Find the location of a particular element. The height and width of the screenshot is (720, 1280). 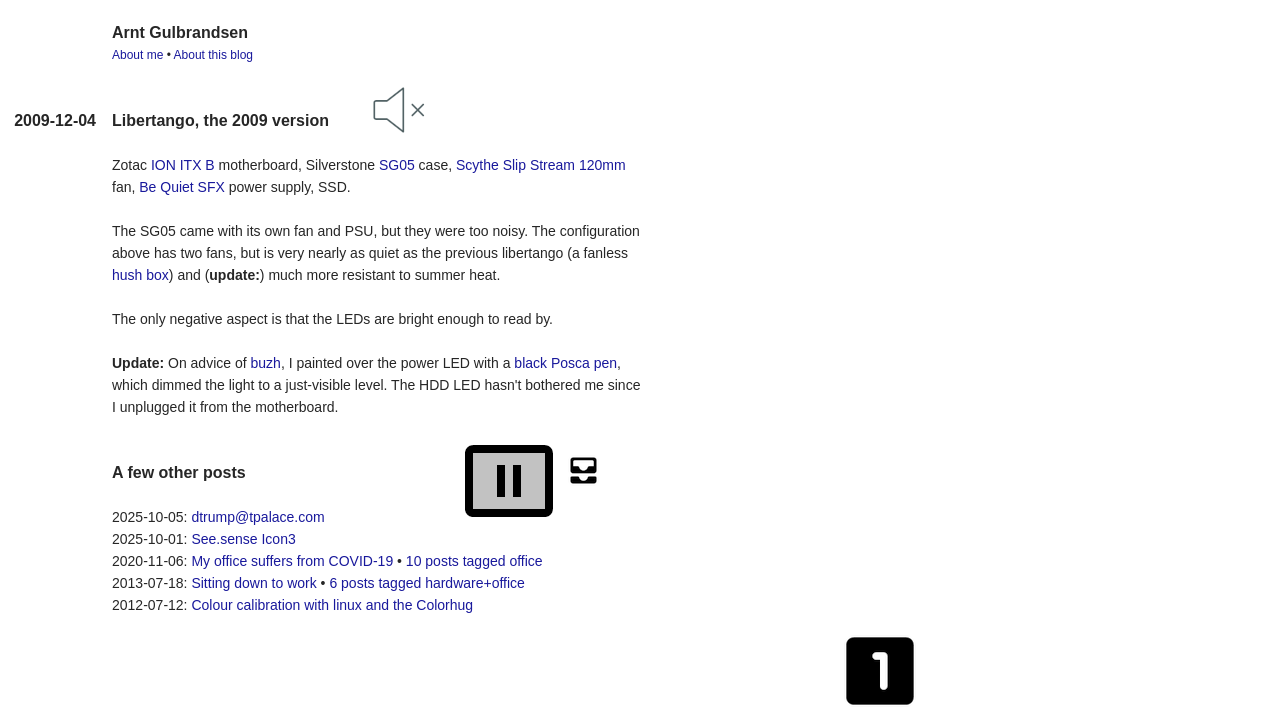

view all inboxes is located at coordinates (583, 470).